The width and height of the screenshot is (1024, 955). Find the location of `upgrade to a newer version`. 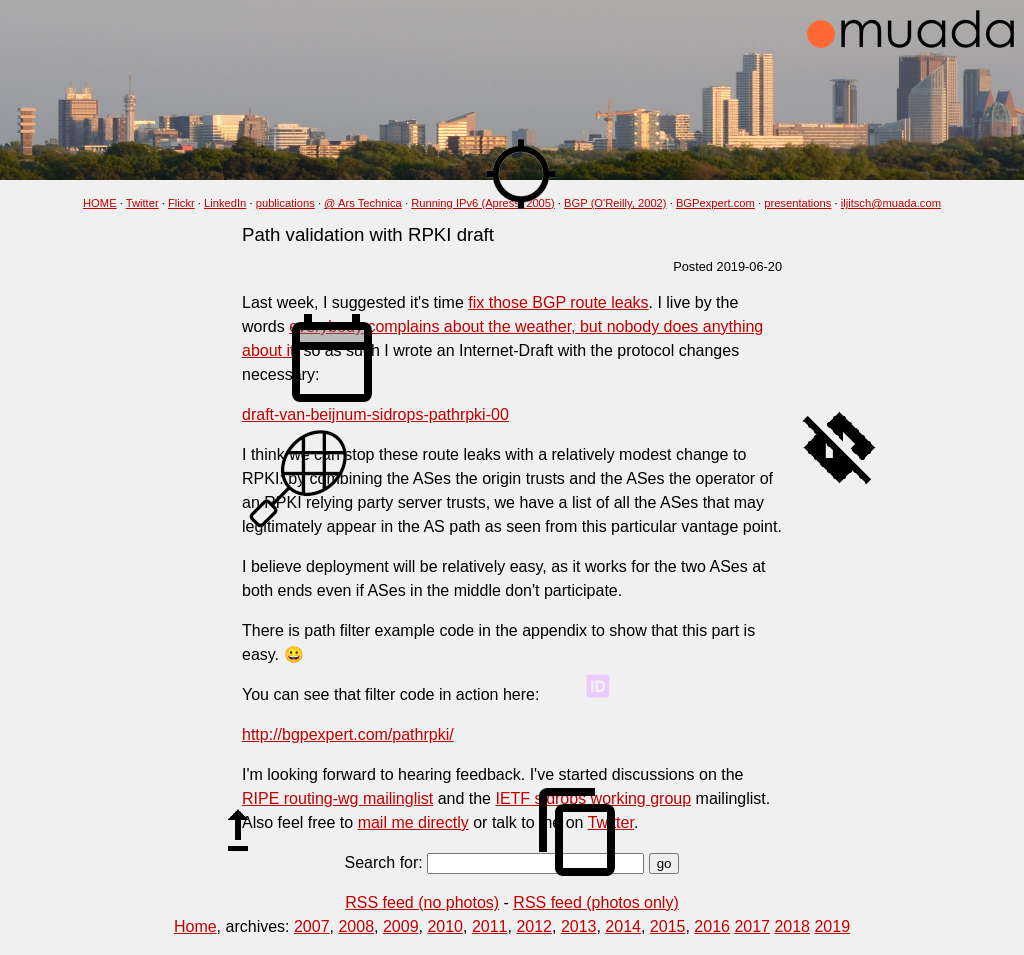

upgrade to a newer version is located at coordinates (238, 830).